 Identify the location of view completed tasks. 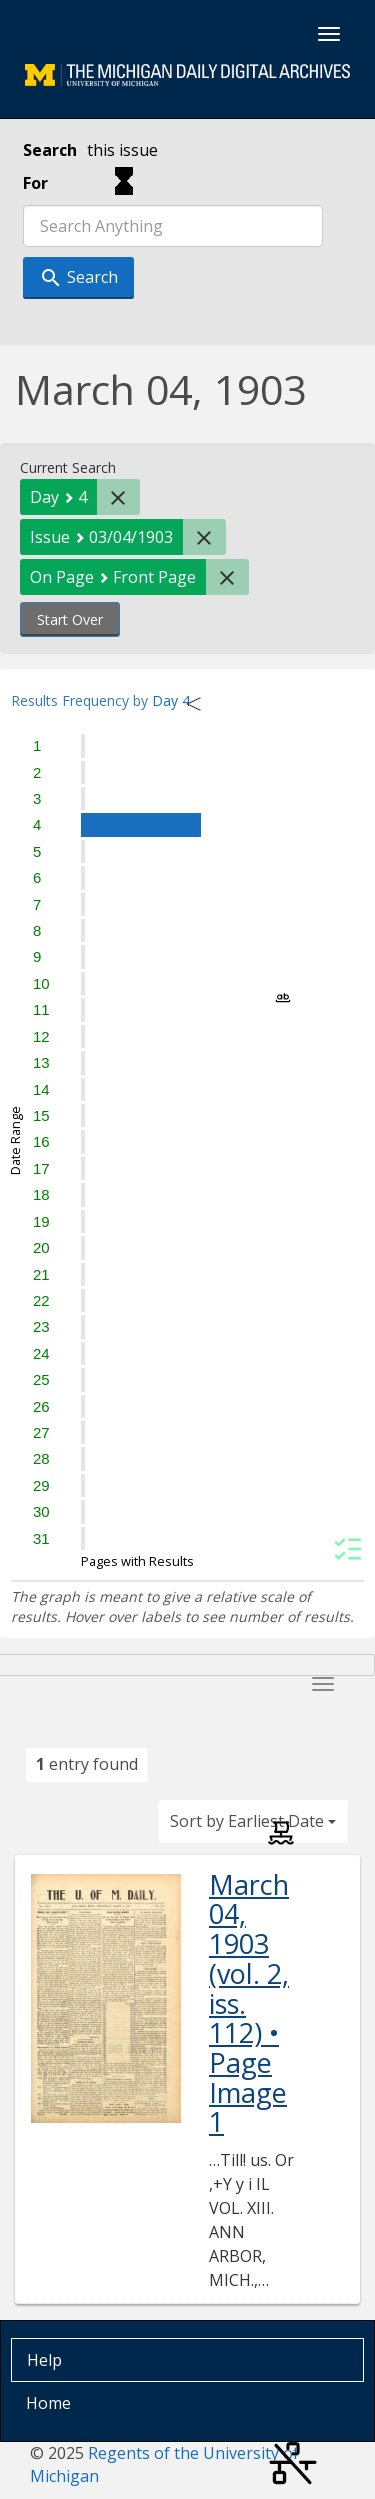
(348, 1549).